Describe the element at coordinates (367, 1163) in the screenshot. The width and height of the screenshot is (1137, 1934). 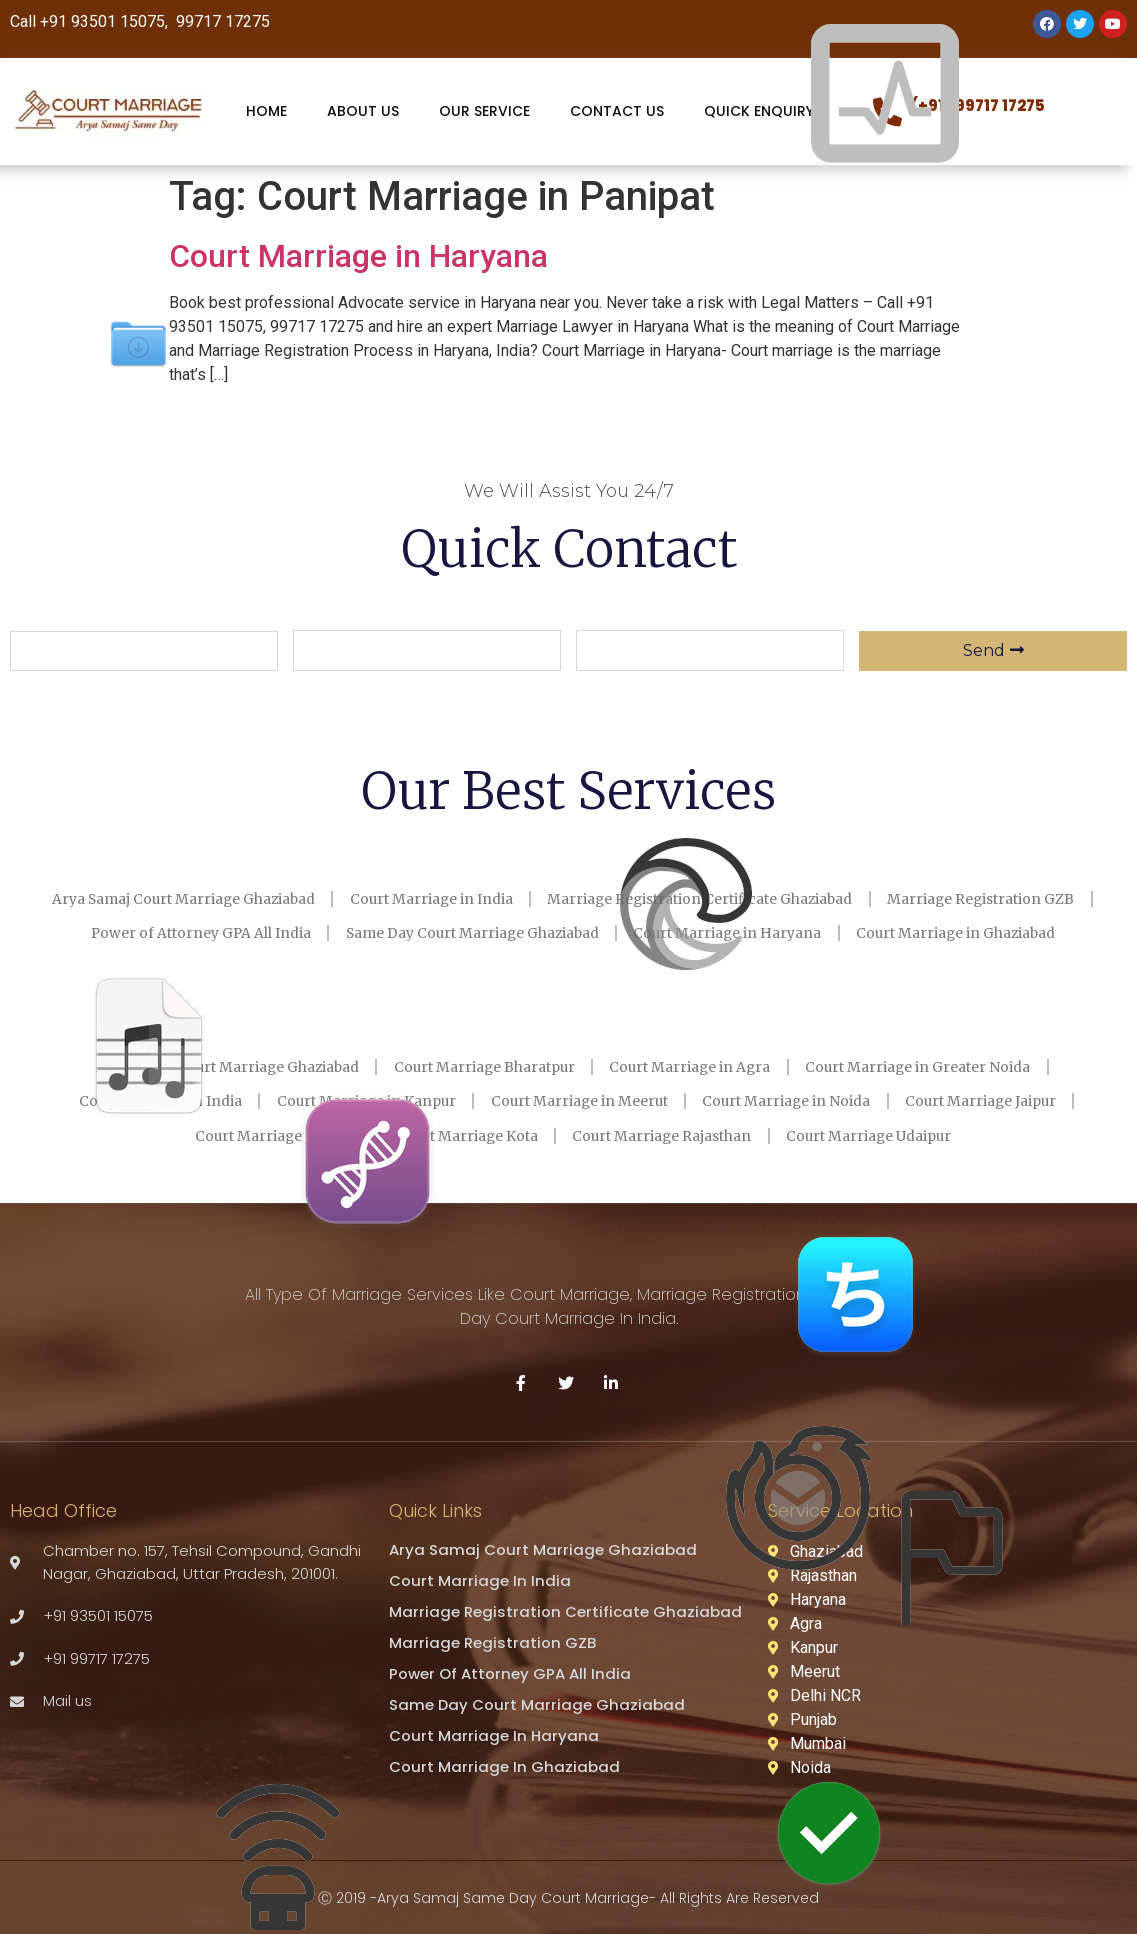
I see `open education and science apps category` at that location.